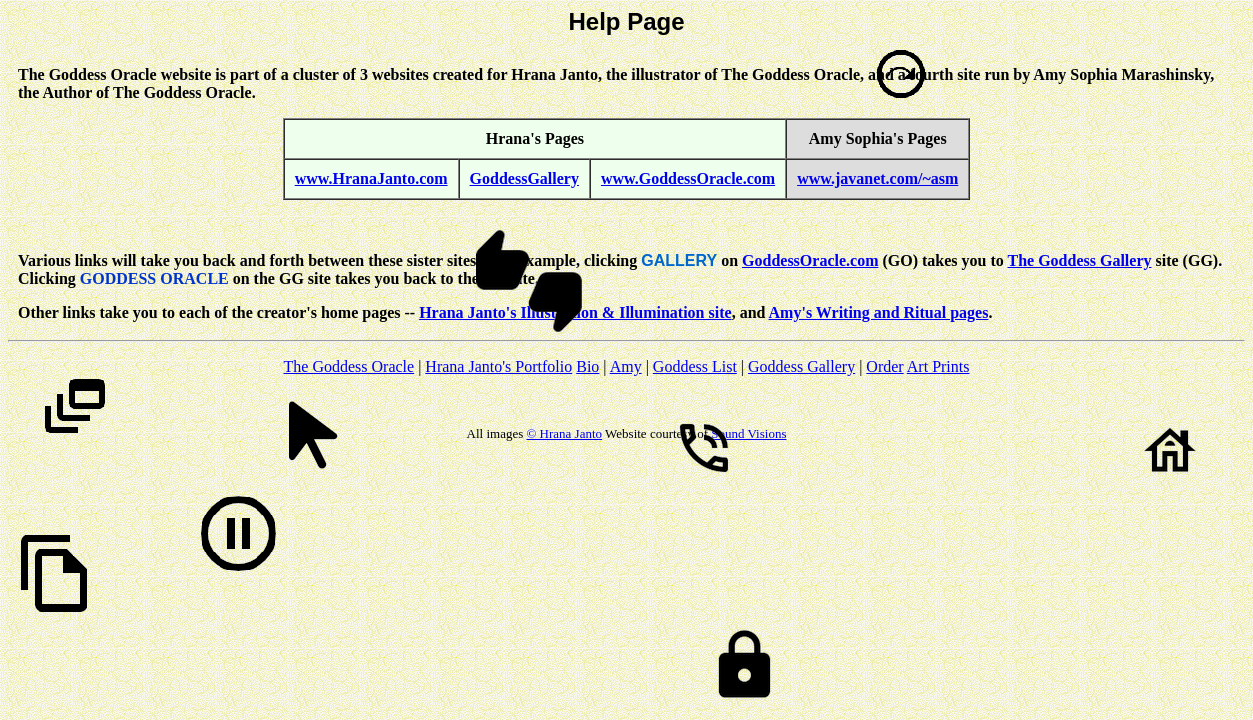 The image size is (1253, 720). Describe the element at coordinates (238, 533) in the screenshot. I see `pause media playback` at that location.